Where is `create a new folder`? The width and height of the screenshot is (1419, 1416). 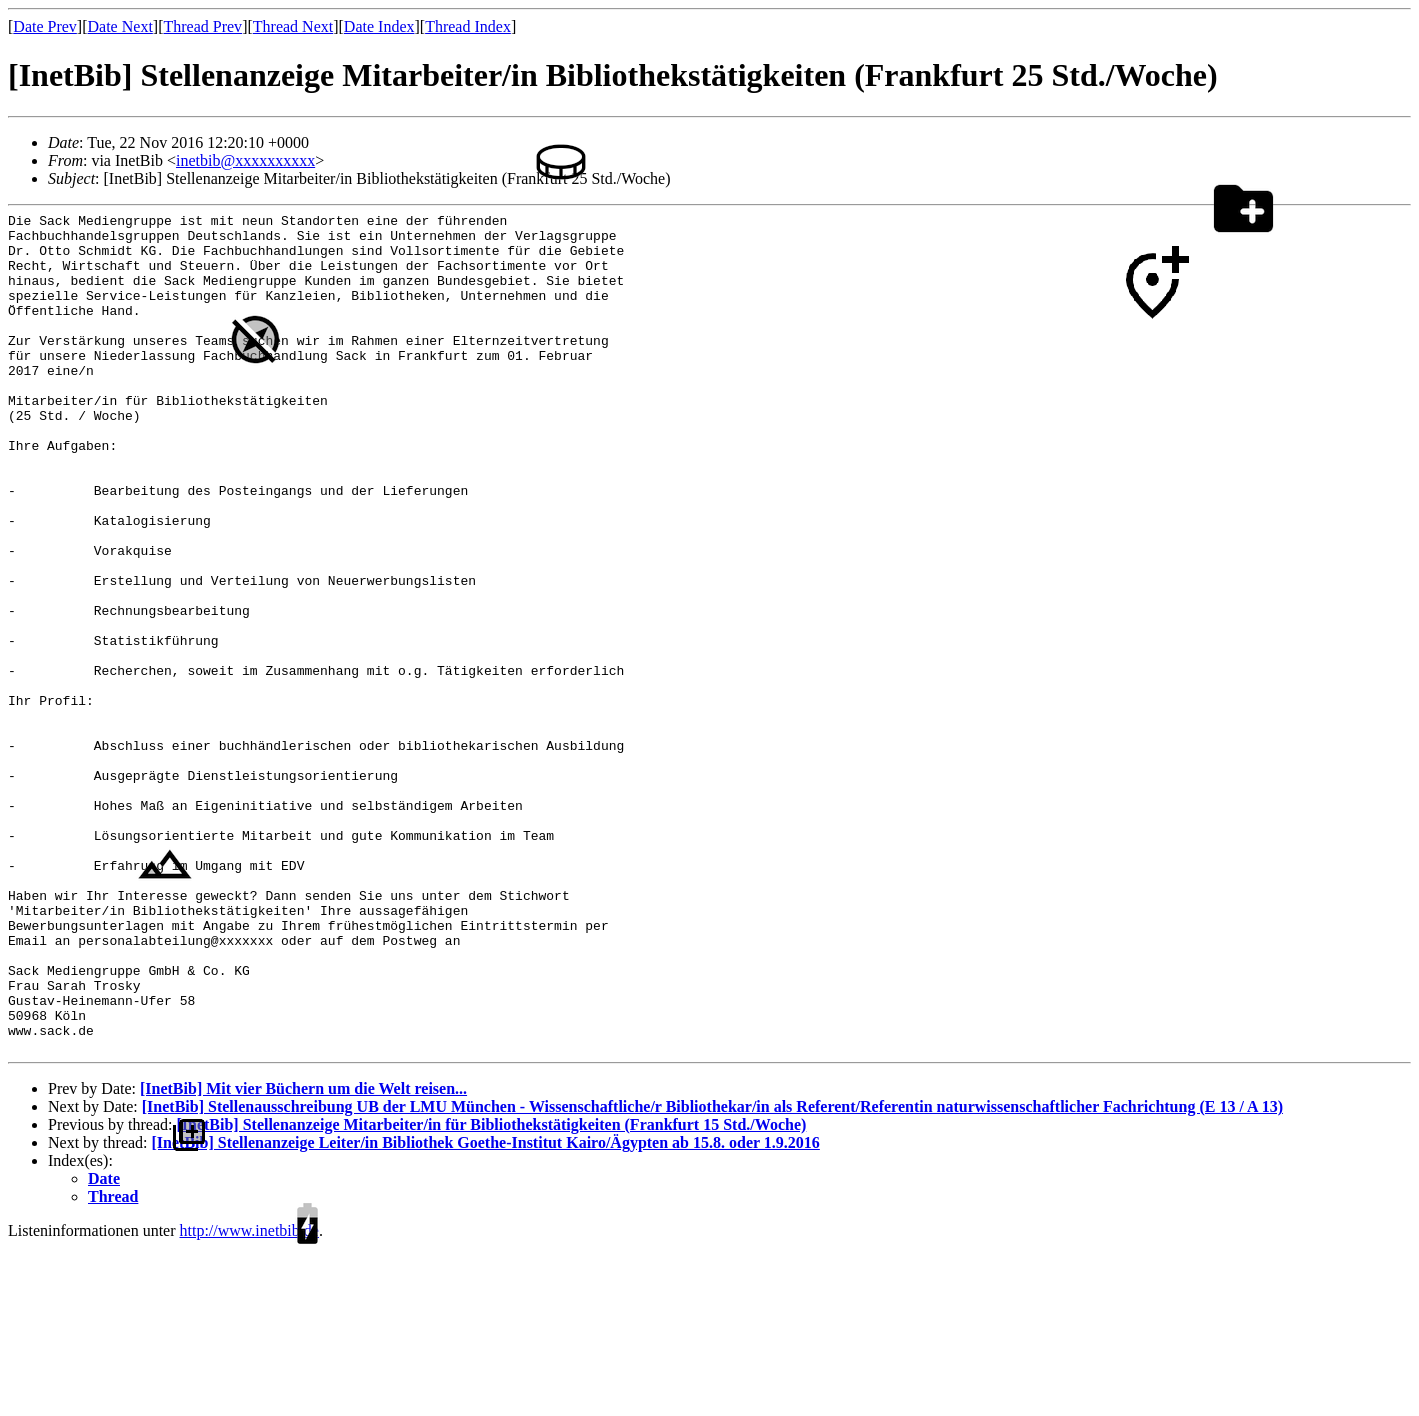
create a new folder is located at coordinates (1243, 208).